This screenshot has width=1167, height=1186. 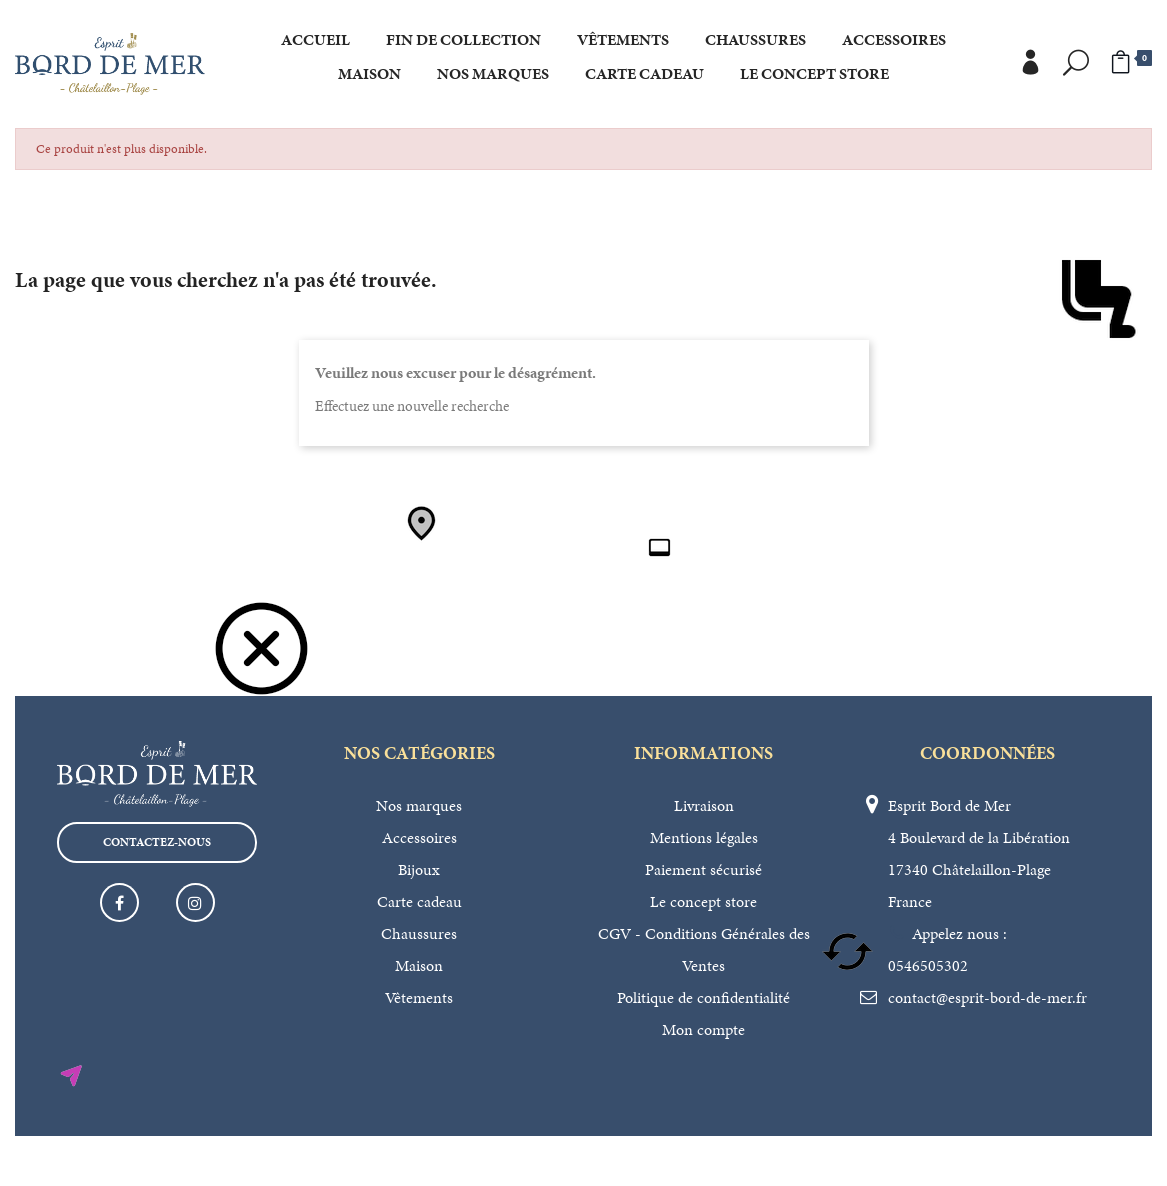 What do you see at coordinates (1101, 299) in the screenshot?
I see `indicates reduced legroom seating option` at bounding box center [1101, 299].